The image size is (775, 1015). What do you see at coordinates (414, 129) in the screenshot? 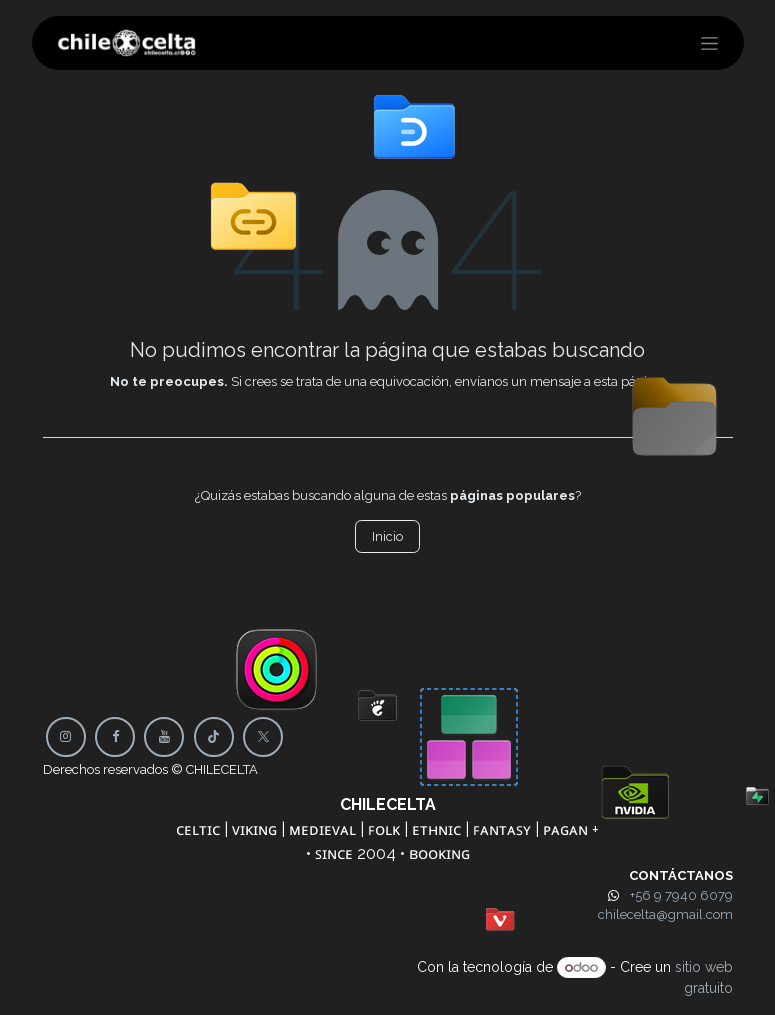
I see `open wondershare edrawmax project folder` at bounding box center [414, 129].